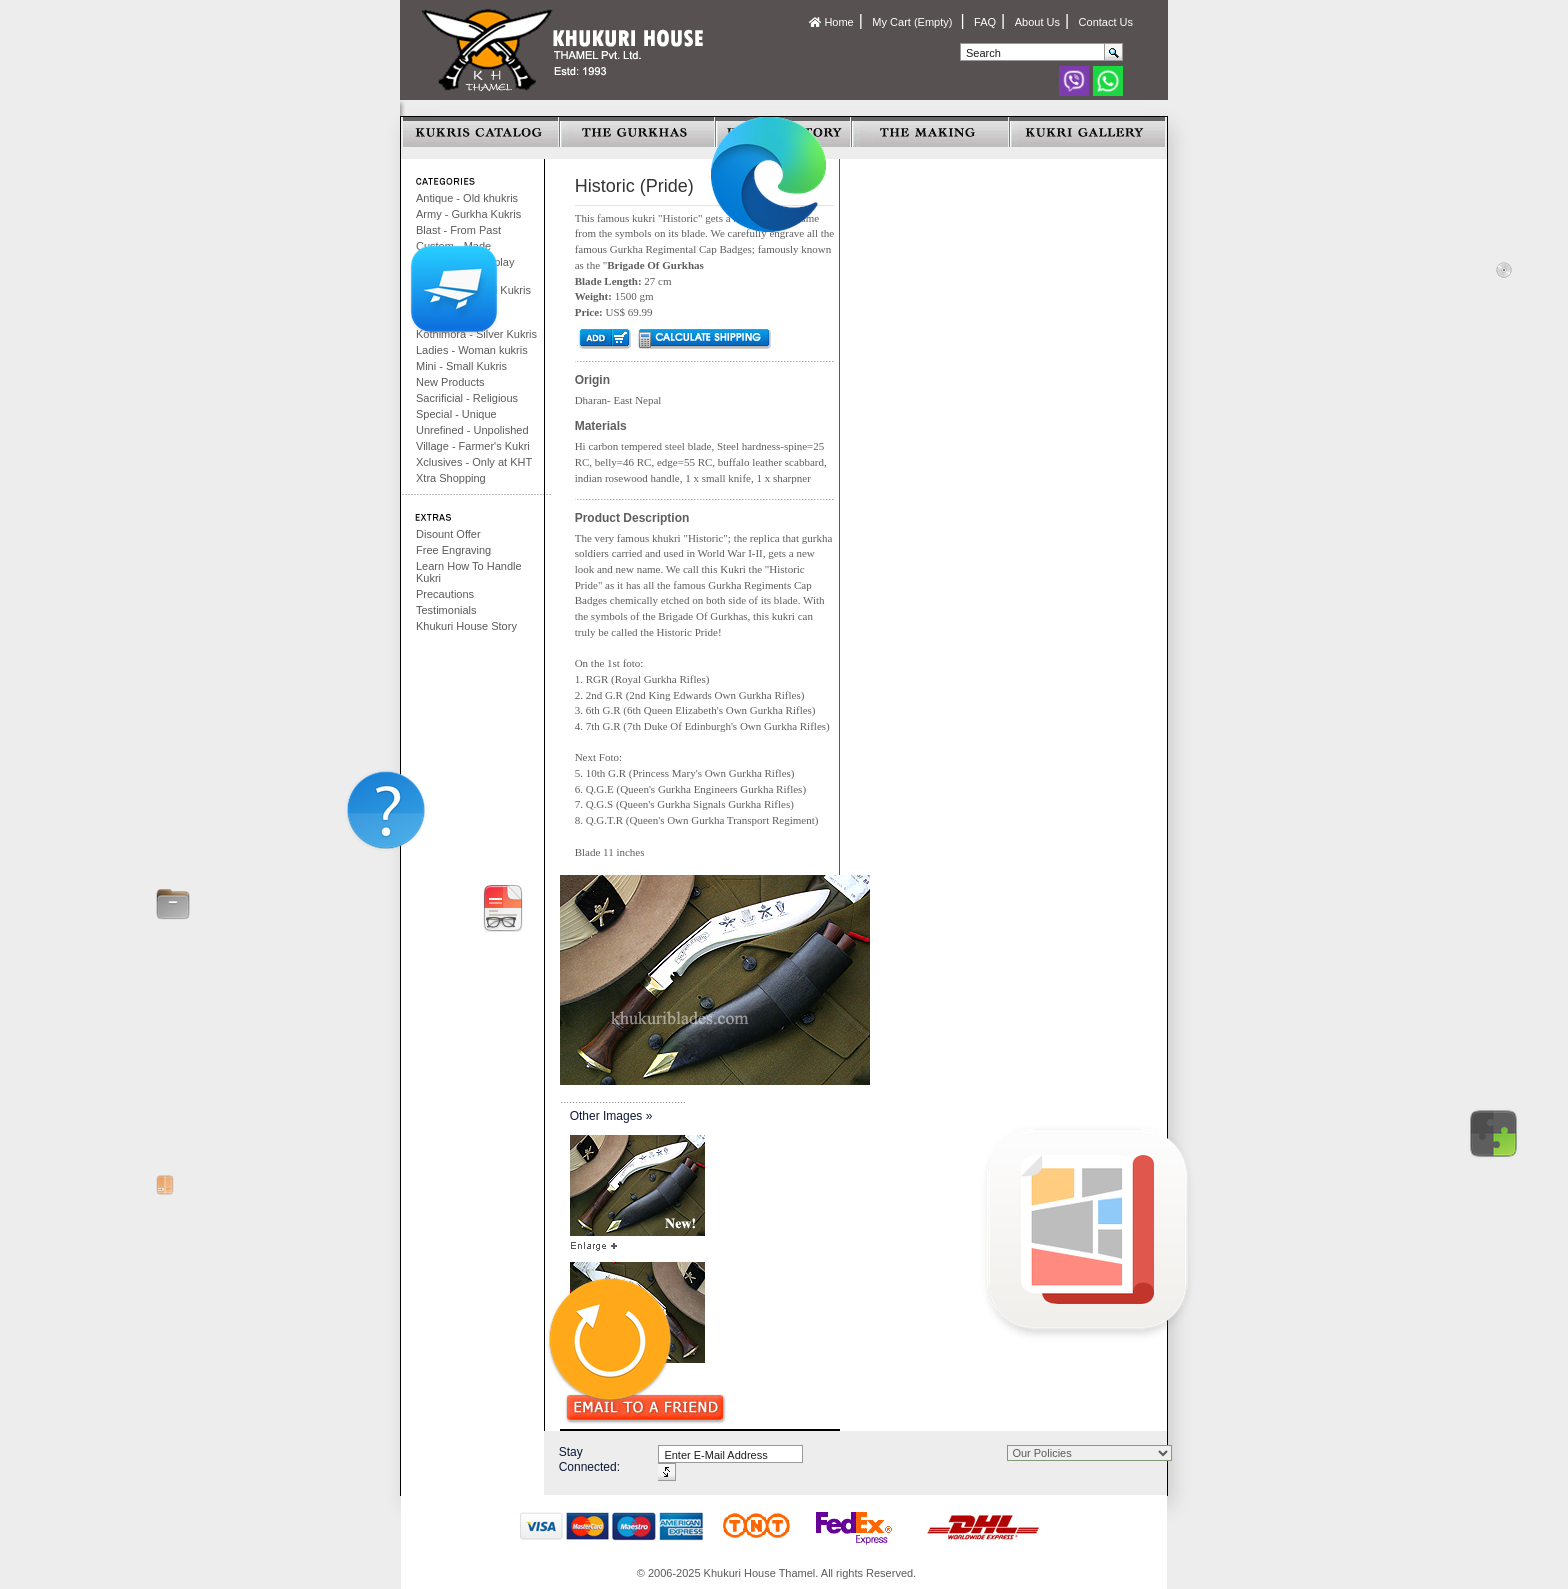 This screenshot has width=1568, height=1589. What do you see at coordinates (165, 1185) in the screenshot?
I see `a package or archive file type` at bounding box center [165, 1185].